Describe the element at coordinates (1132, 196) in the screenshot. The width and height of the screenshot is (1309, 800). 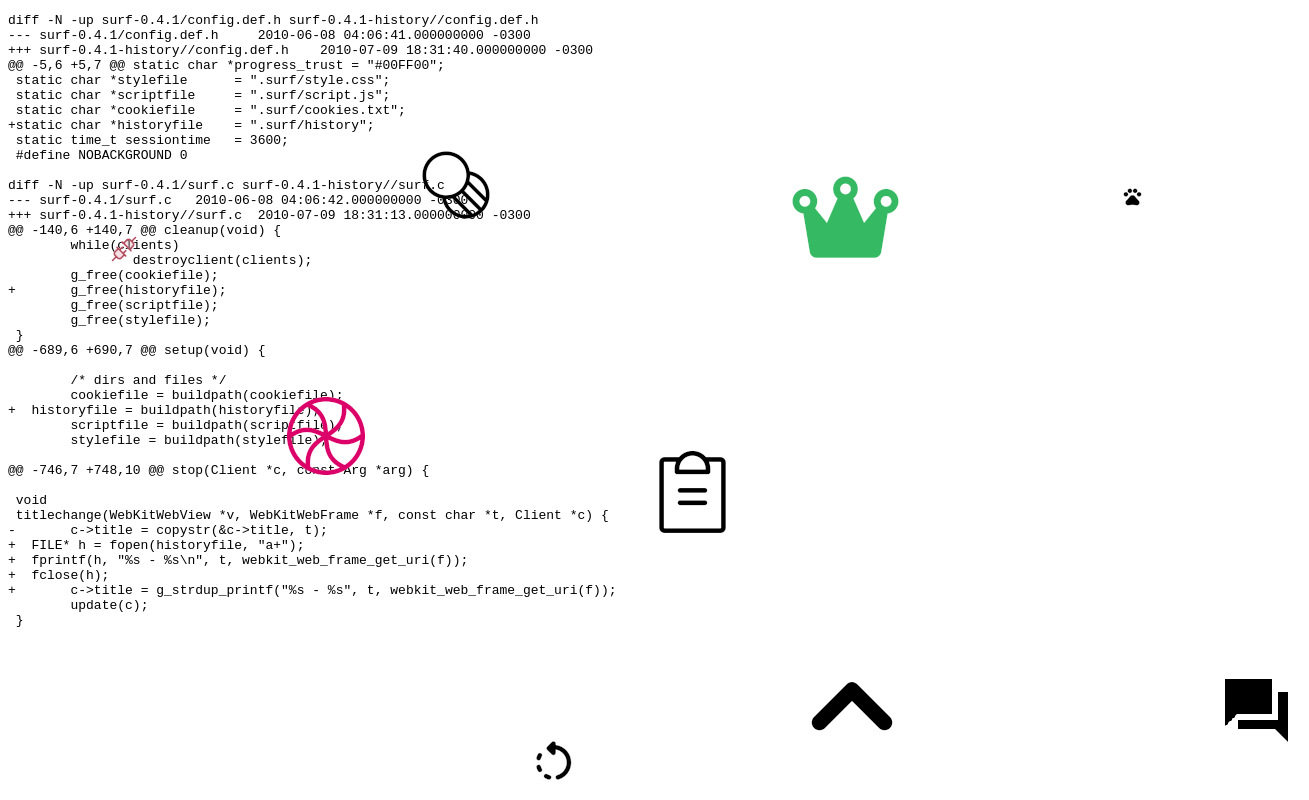
I see `access pet-related features or settings` at that location.